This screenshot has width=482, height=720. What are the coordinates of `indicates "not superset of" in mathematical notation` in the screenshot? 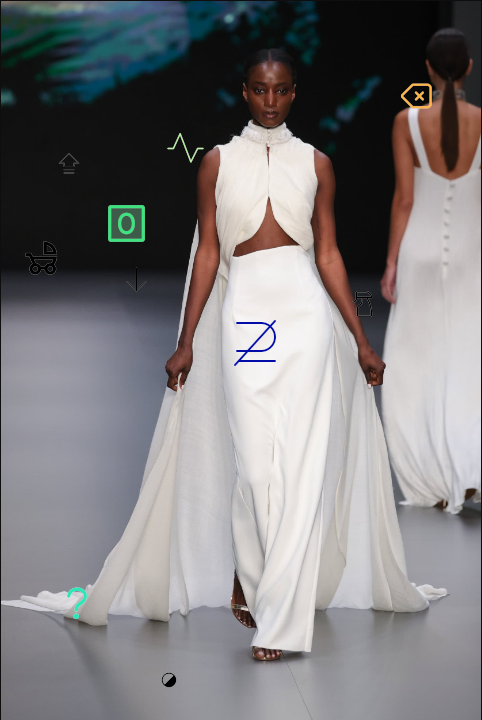 It's located at (255, 343).